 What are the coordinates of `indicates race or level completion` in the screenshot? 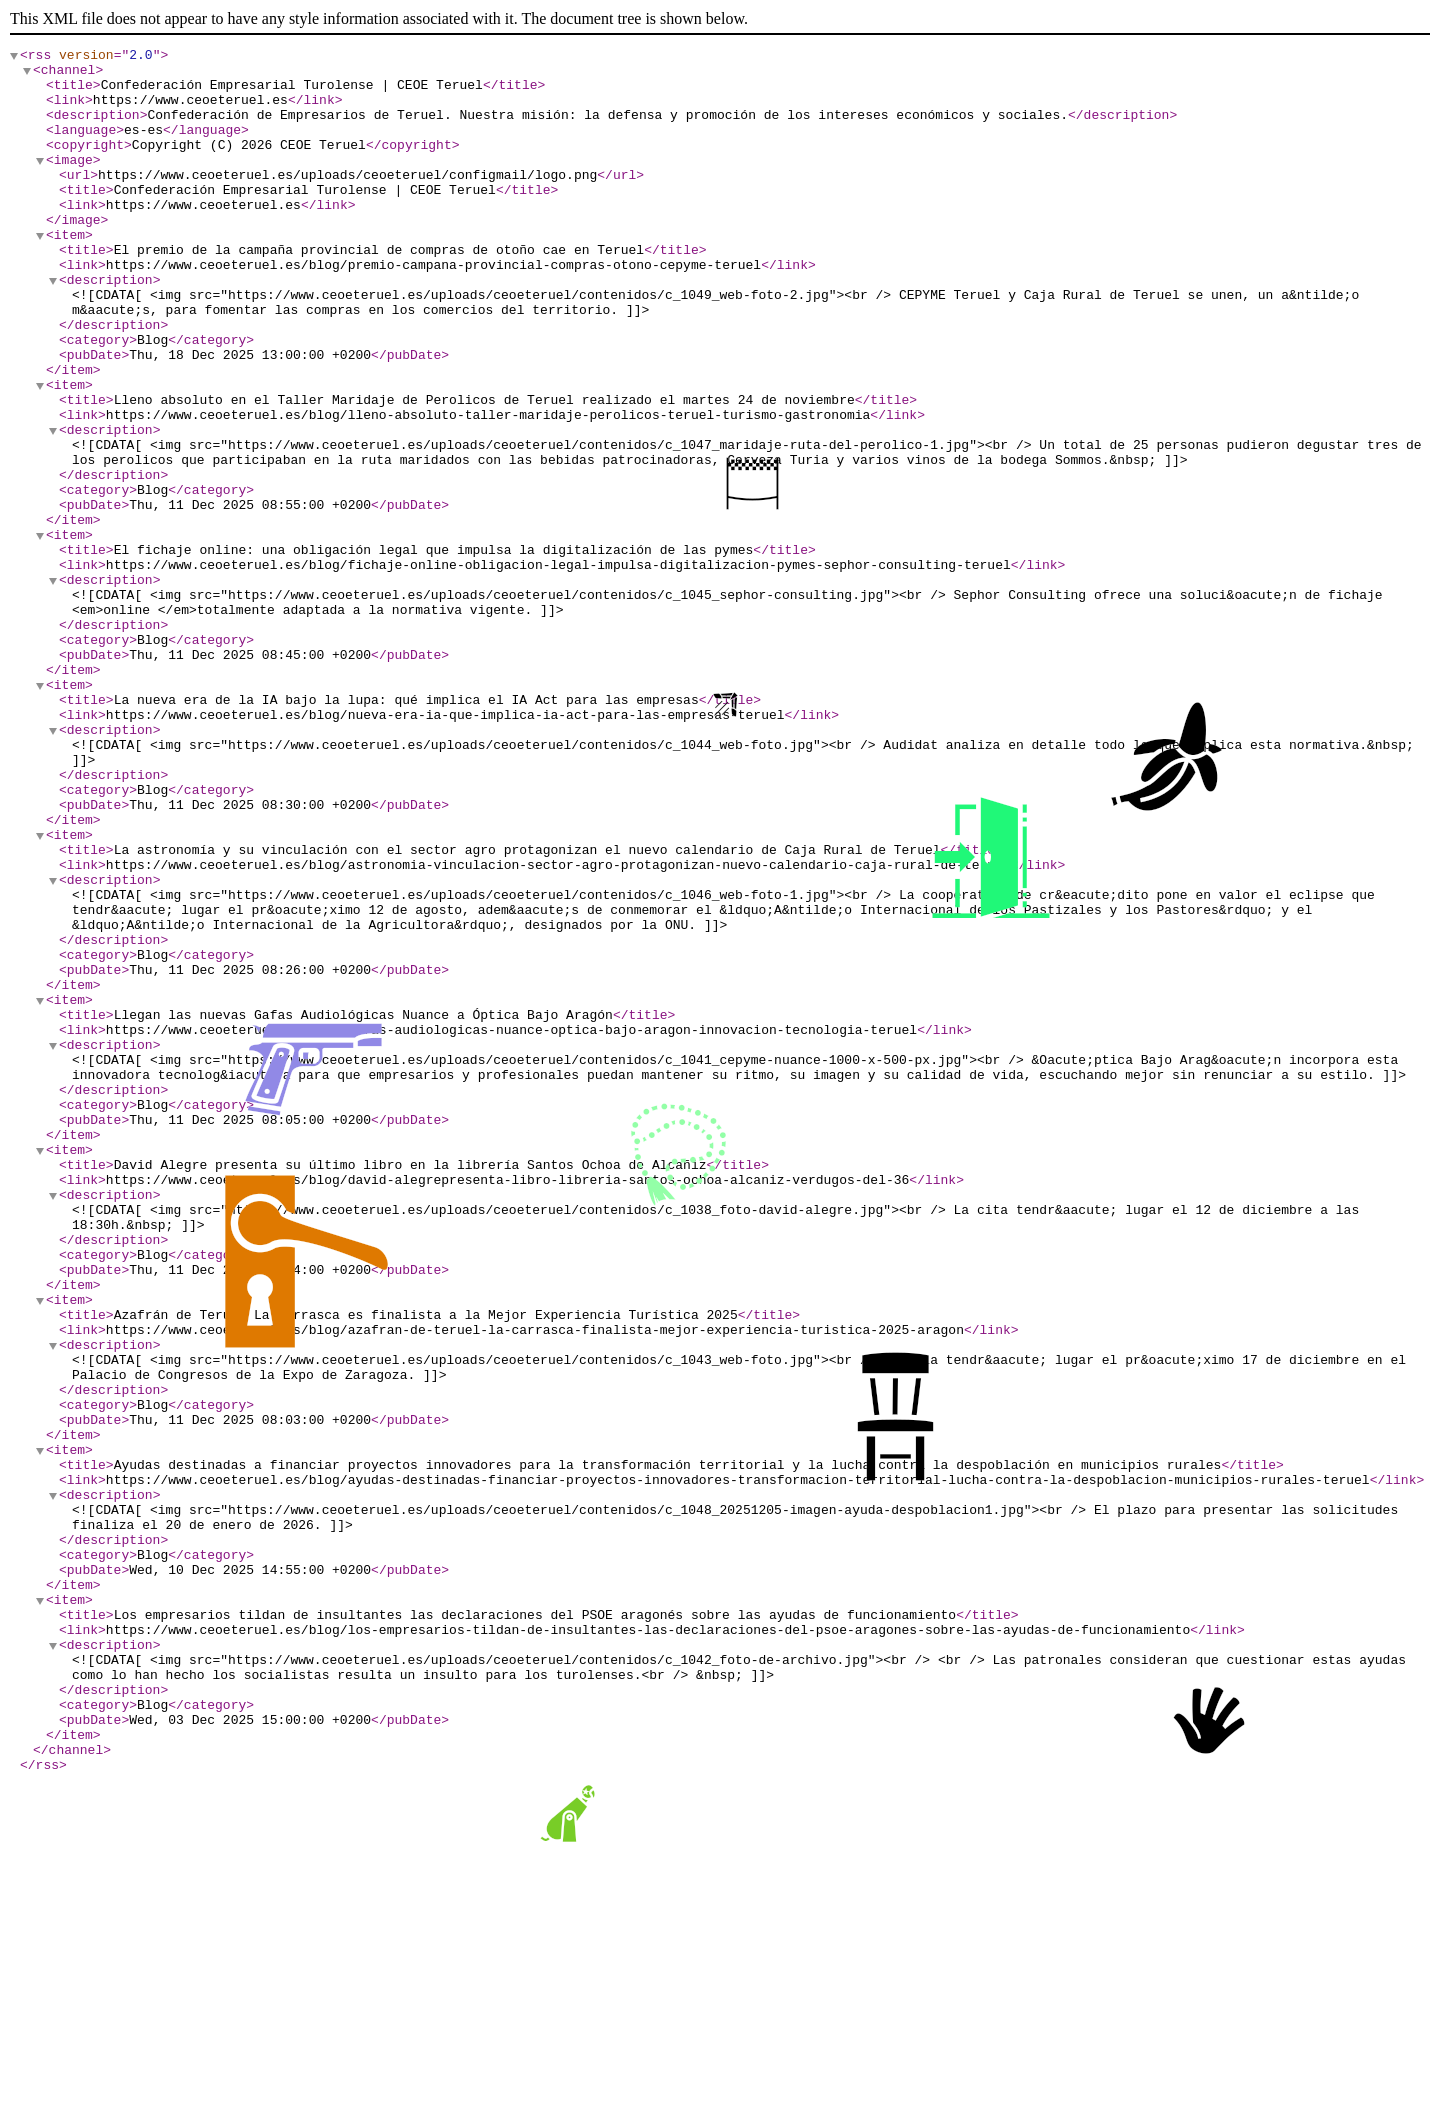 It's located at (752, 483).